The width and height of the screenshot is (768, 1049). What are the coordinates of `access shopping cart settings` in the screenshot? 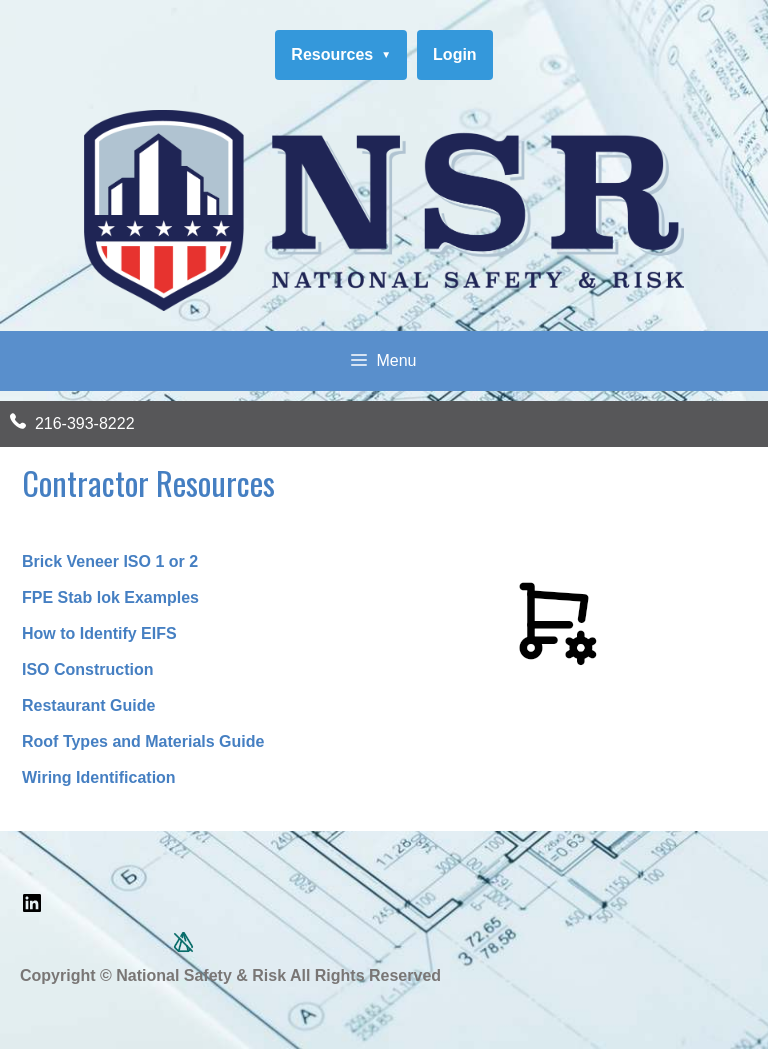 It's located at (554, 621).